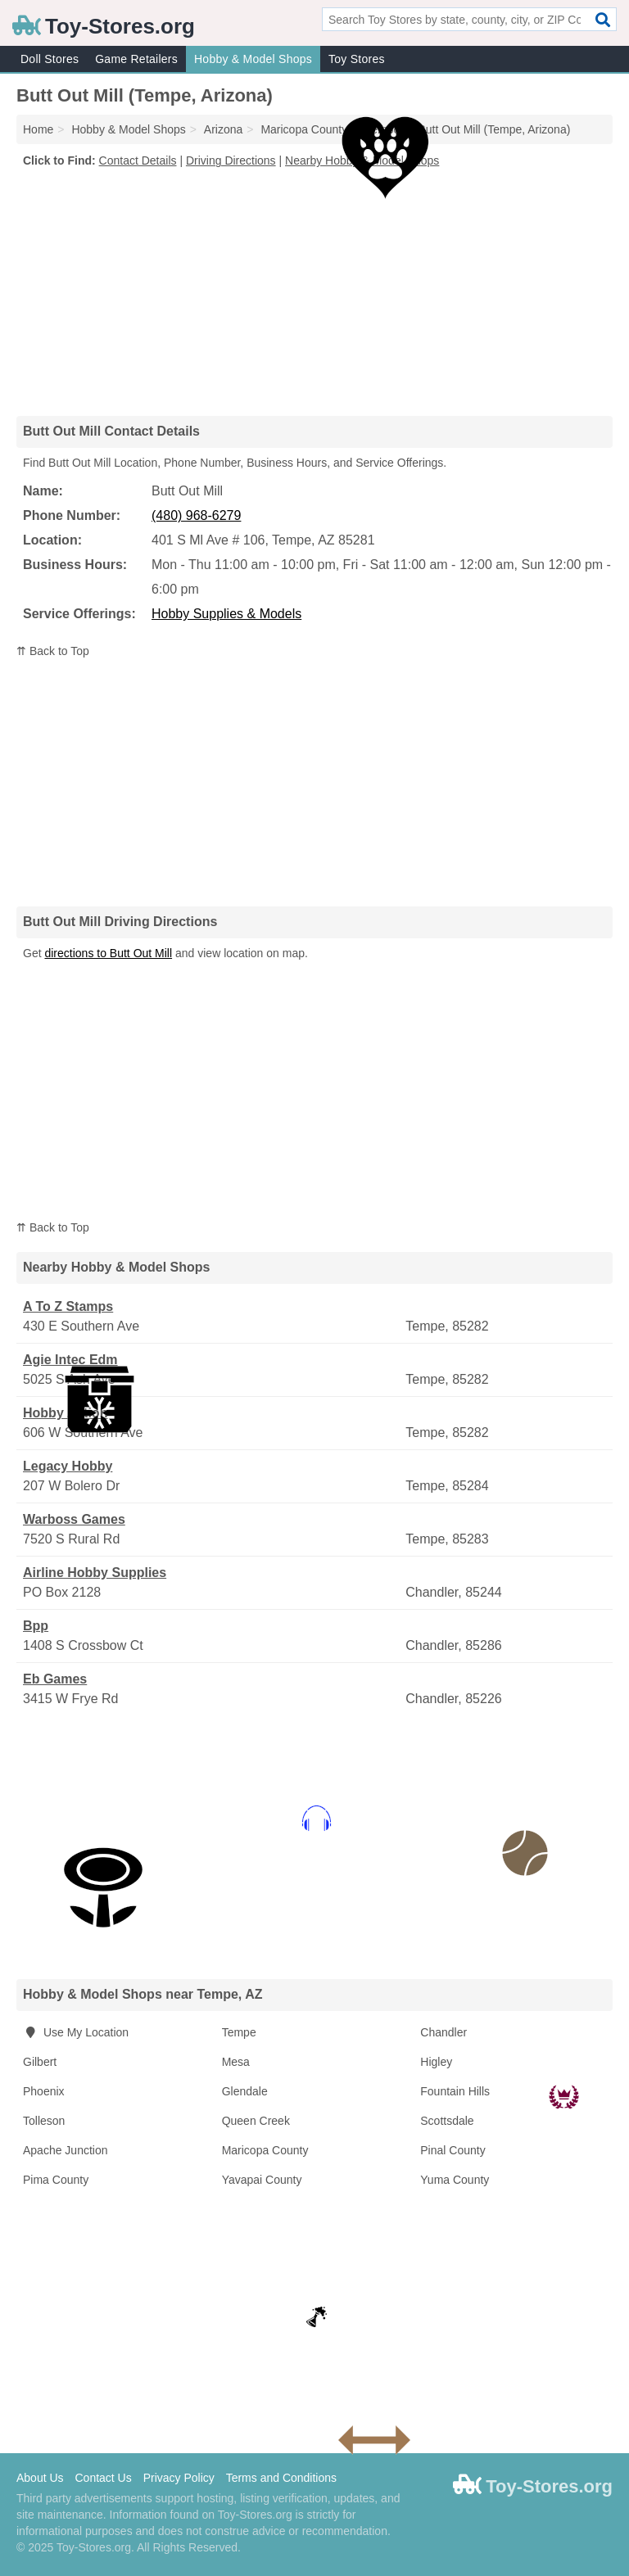 The height and width of the screenshot is (2576, 629). What do you see at coordinates (103, 1884) in the screenshot?
I see `collect a power-up or special ability` at bounding box center [103, 1884].